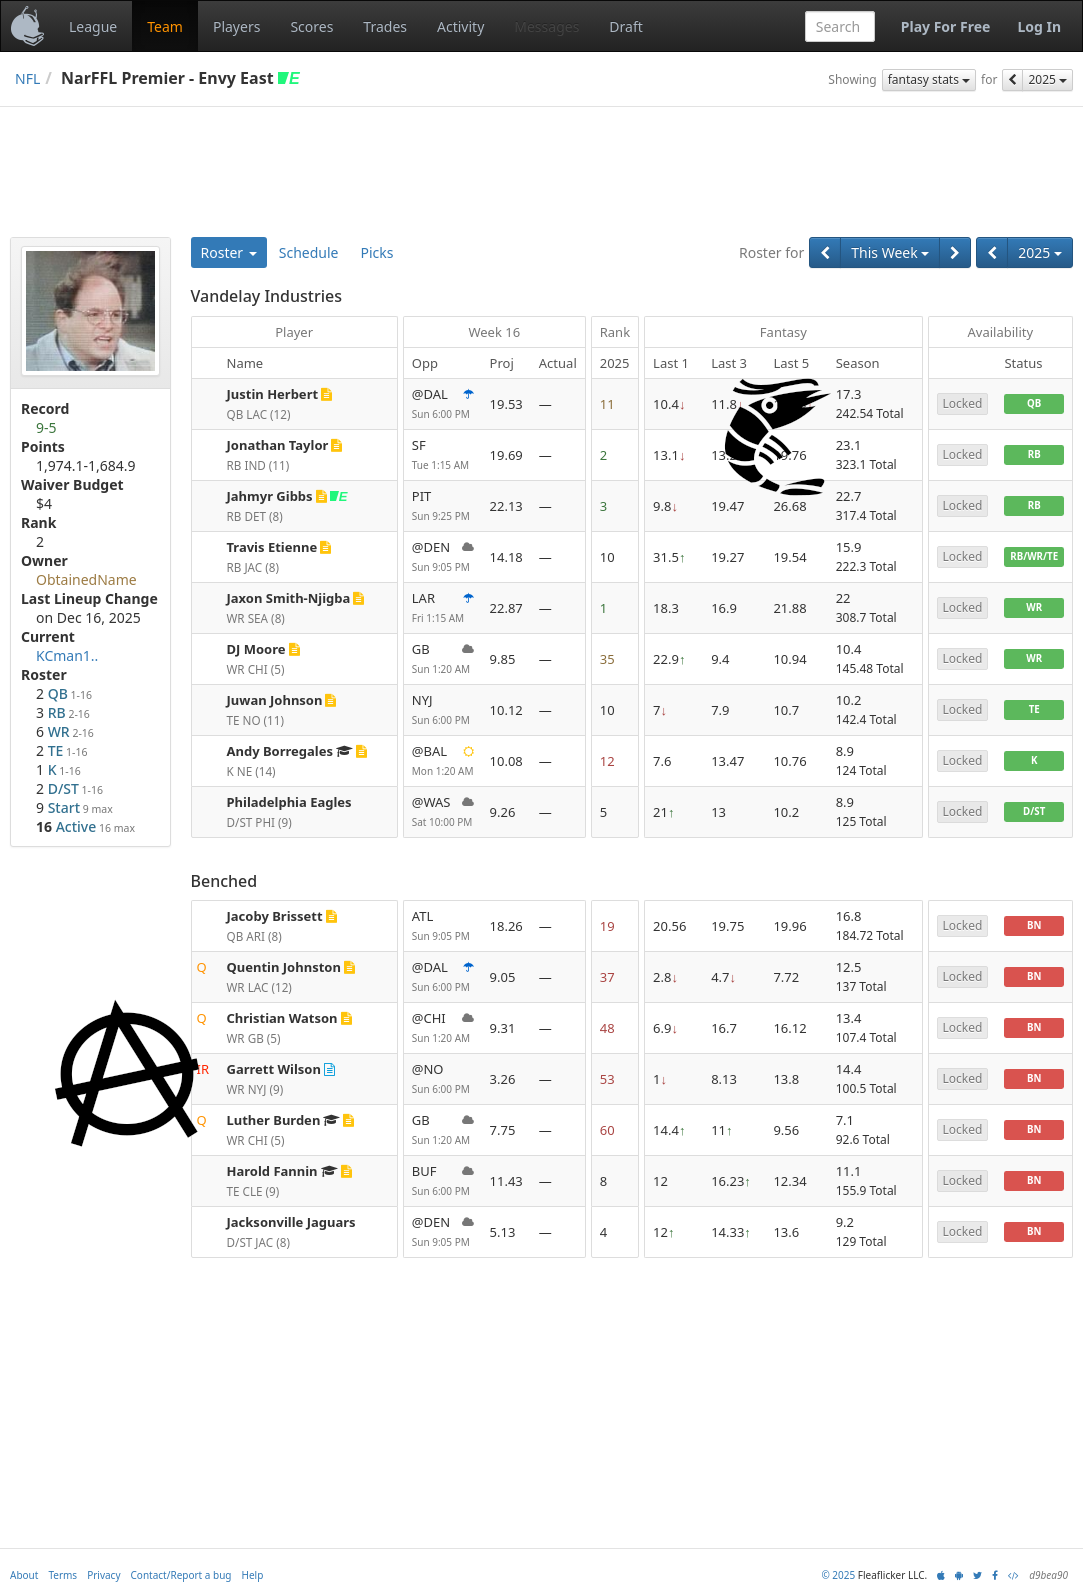 The image size is (1083, 1592). I want to click on indicates anarchist or anti-establishment faction in game, so click(127, 1074).